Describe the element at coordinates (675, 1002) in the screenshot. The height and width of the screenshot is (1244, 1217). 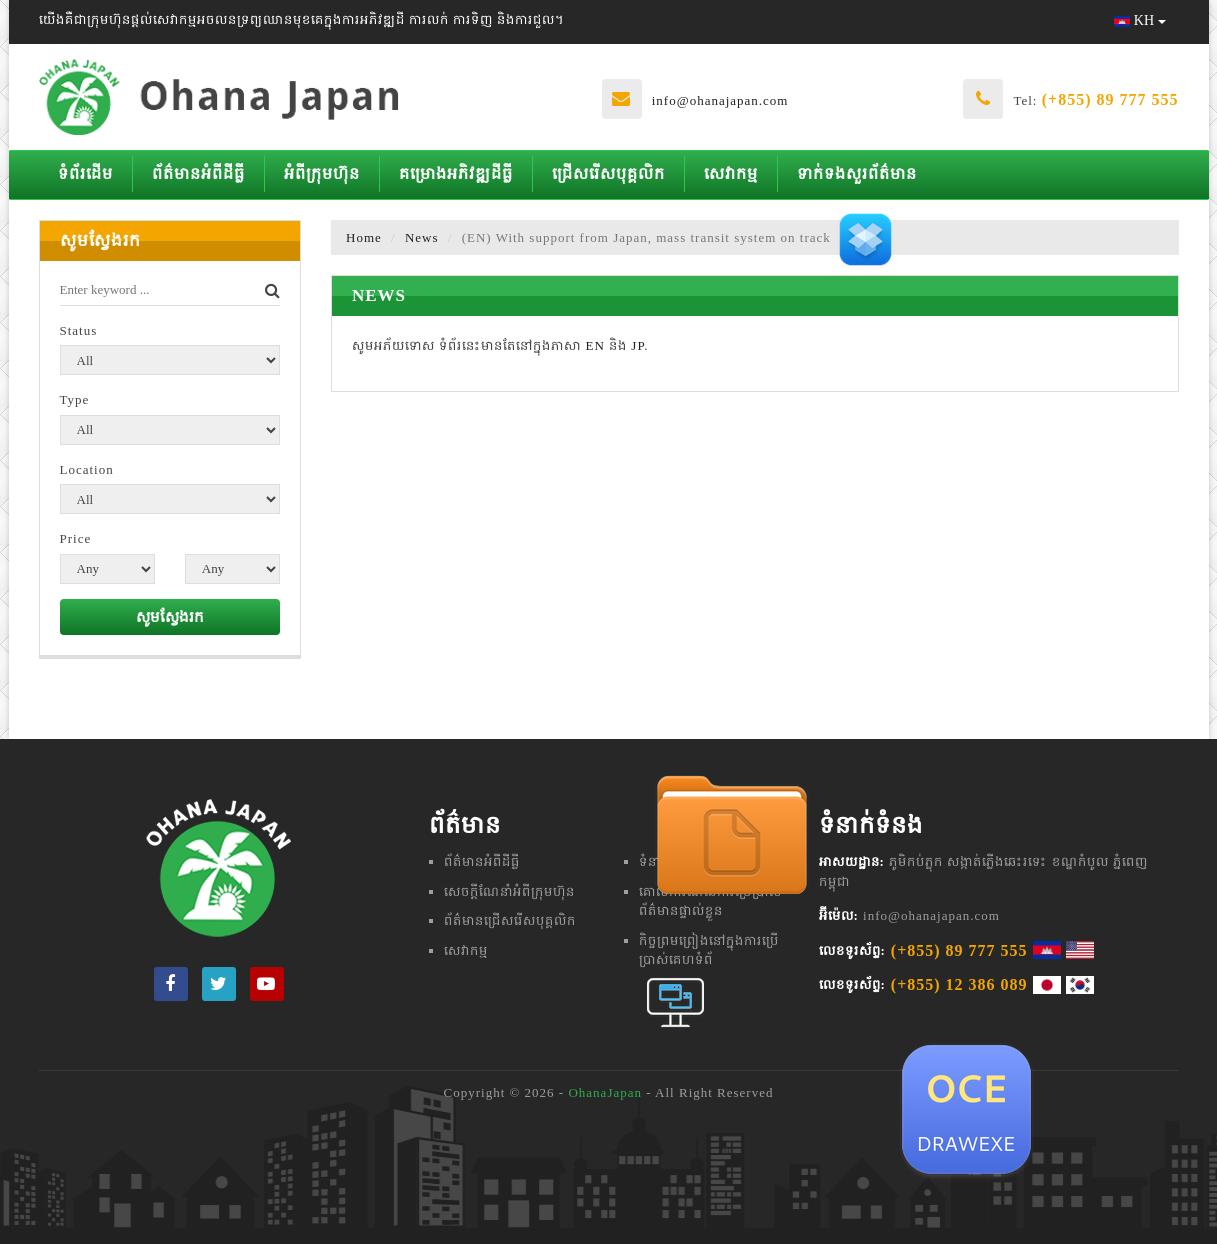
I see `rotate display to normal orientation` at that location.